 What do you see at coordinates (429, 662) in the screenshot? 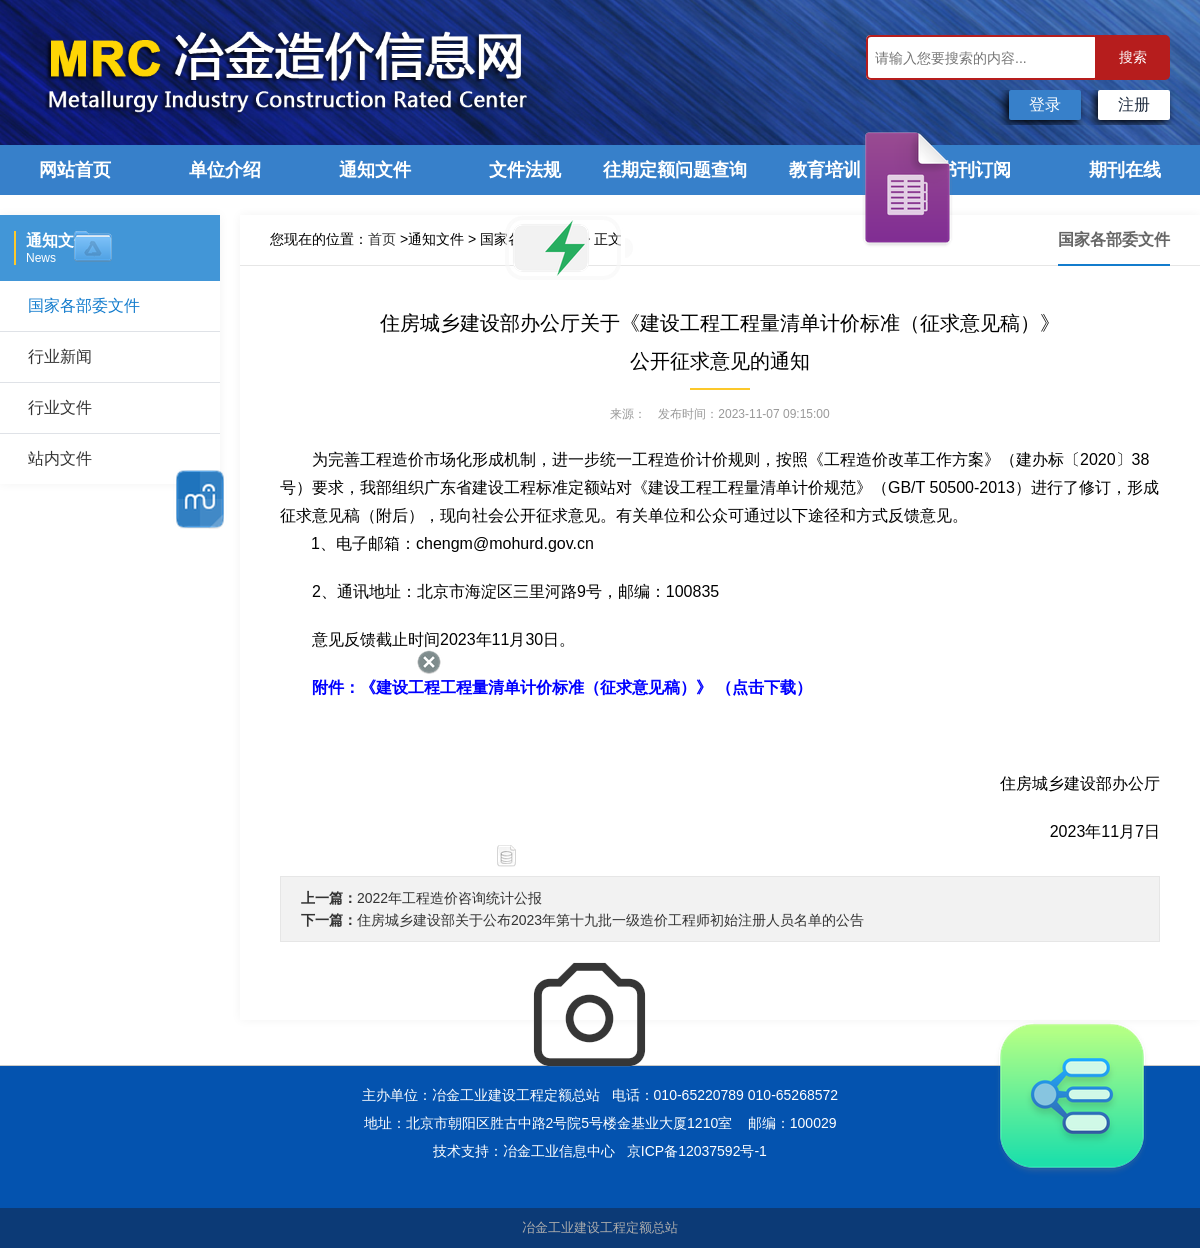
I see `indicates an unavailable or inaccessible item` at bounding box center [429, 662].